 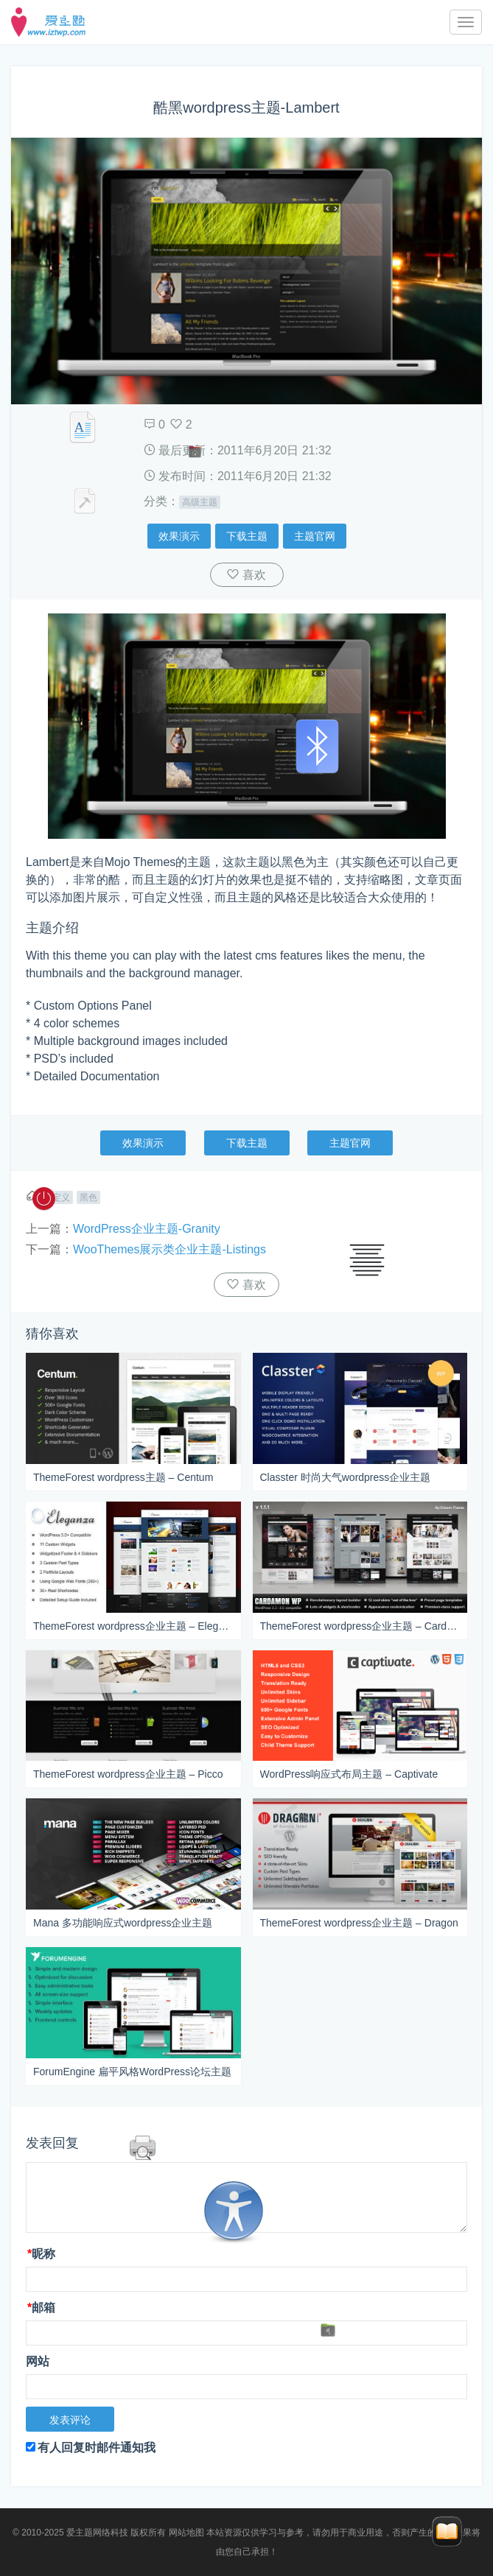 What do you see at coordinates (317, 746) in the screenshot?
I see `access bluetooth settings` at bounding box center [317, 746].